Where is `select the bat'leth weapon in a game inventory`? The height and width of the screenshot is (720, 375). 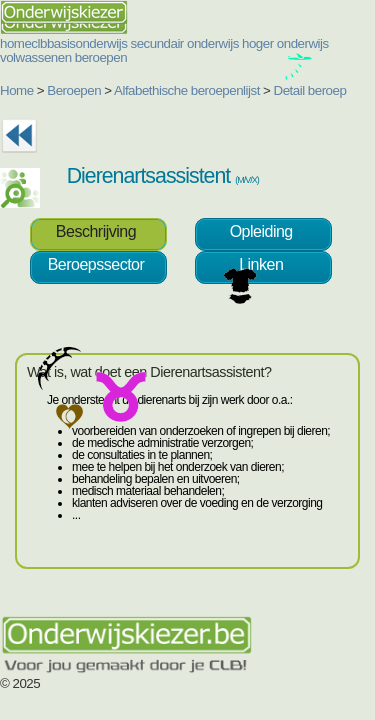 select the bat'leth weapon in a game inventory is located at coordinates (59, 368).